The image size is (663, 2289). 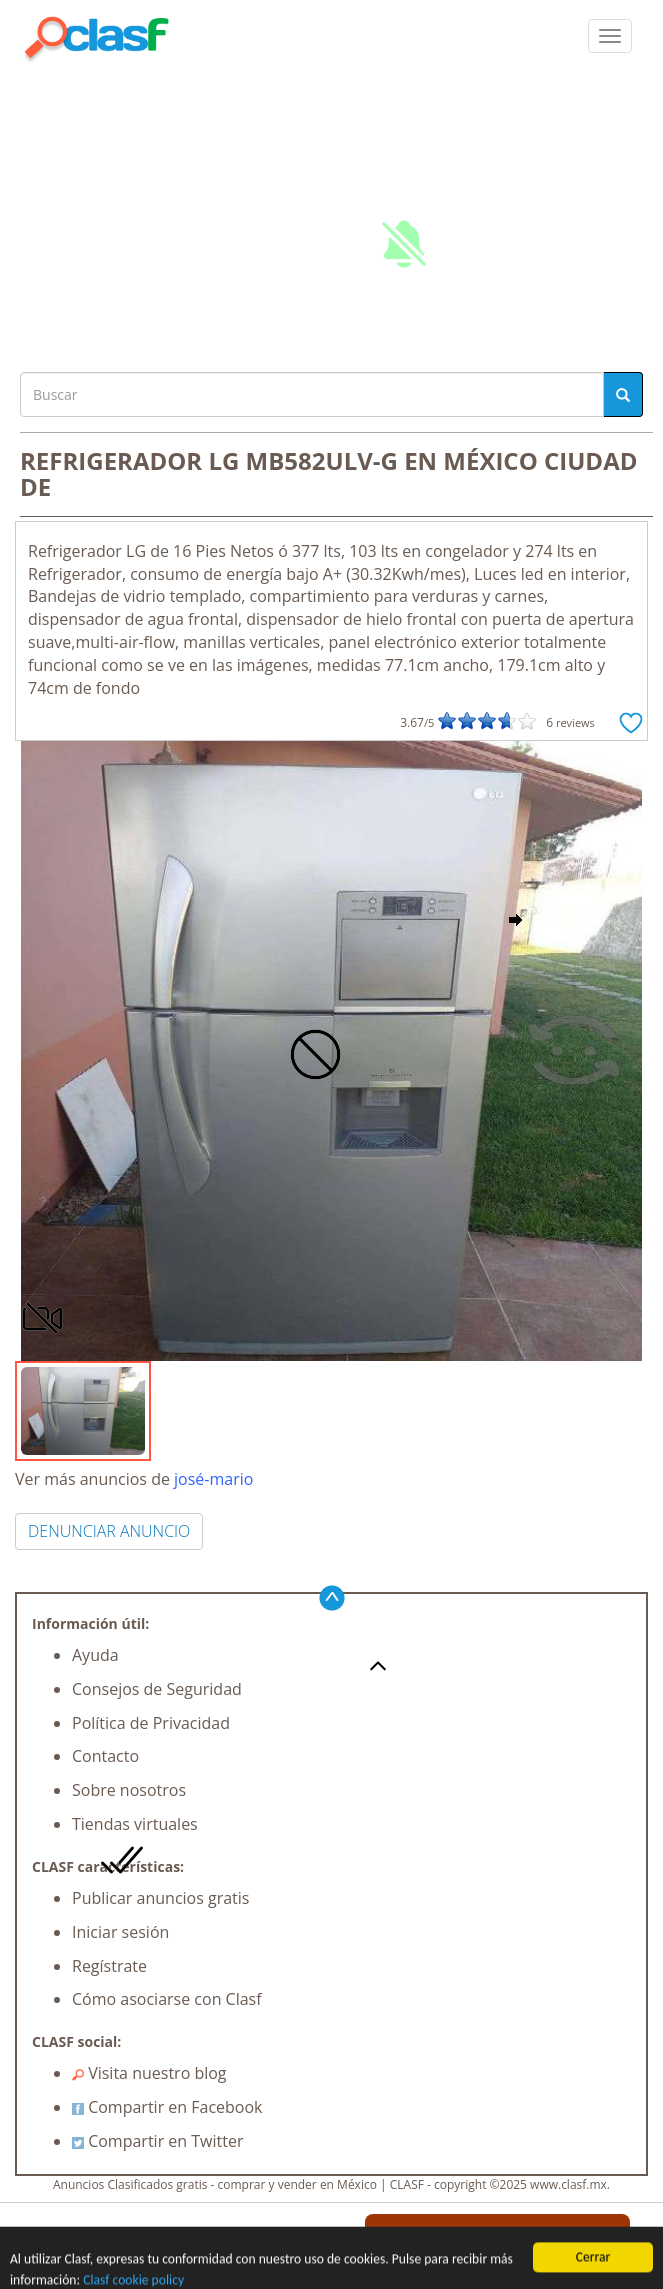 I want to click on collapse an expanded section, so click(x=378, y=1670).